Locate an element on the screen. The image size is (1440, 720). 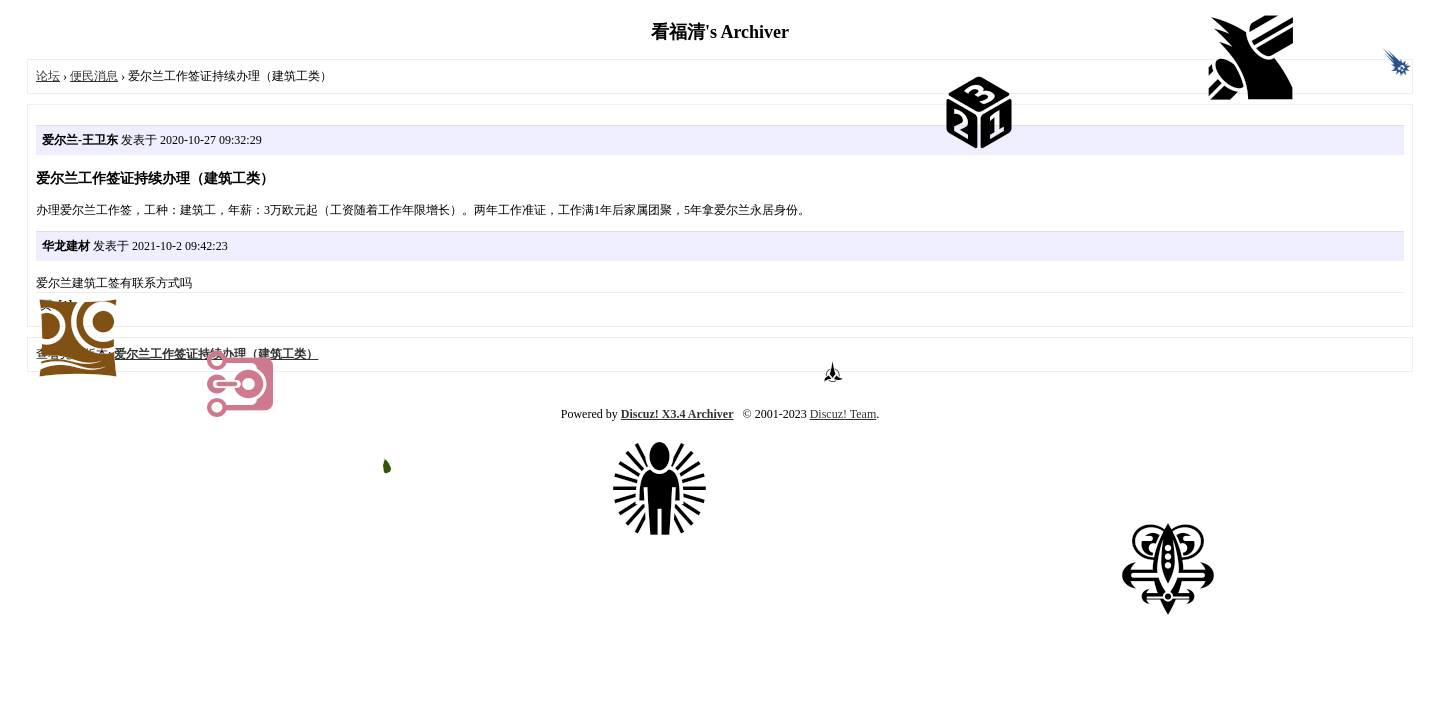
roll dice or randomize selection is located at coordinates (979, 113).